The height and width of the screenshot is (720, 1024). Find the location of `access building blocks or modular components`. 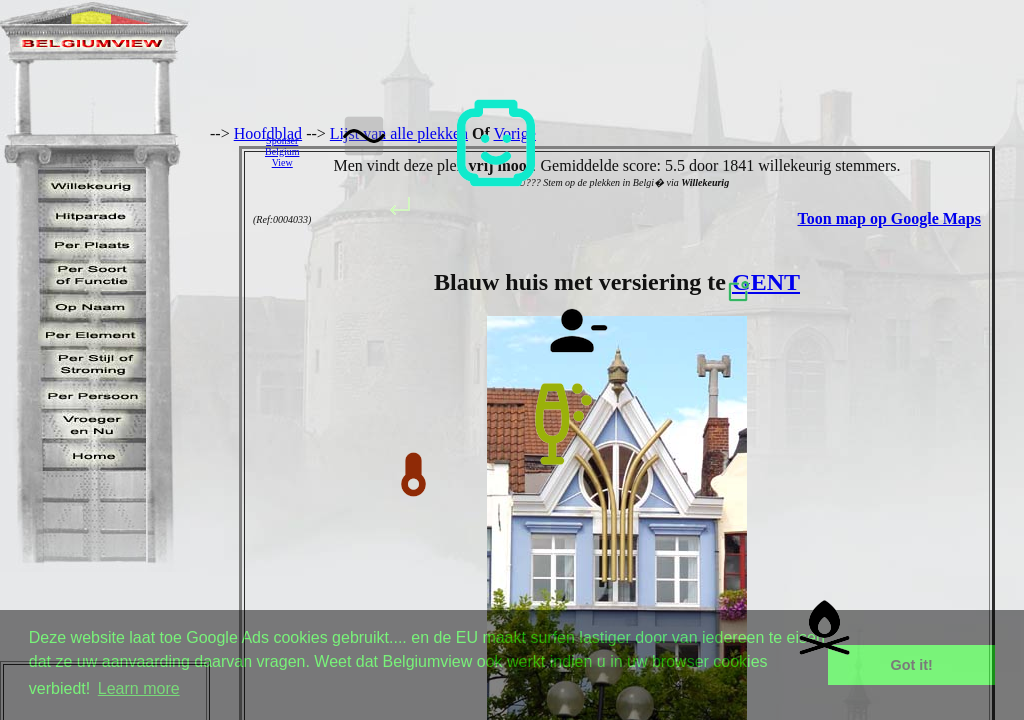

access building blocks or modular components is located at coordinates (496, 143).